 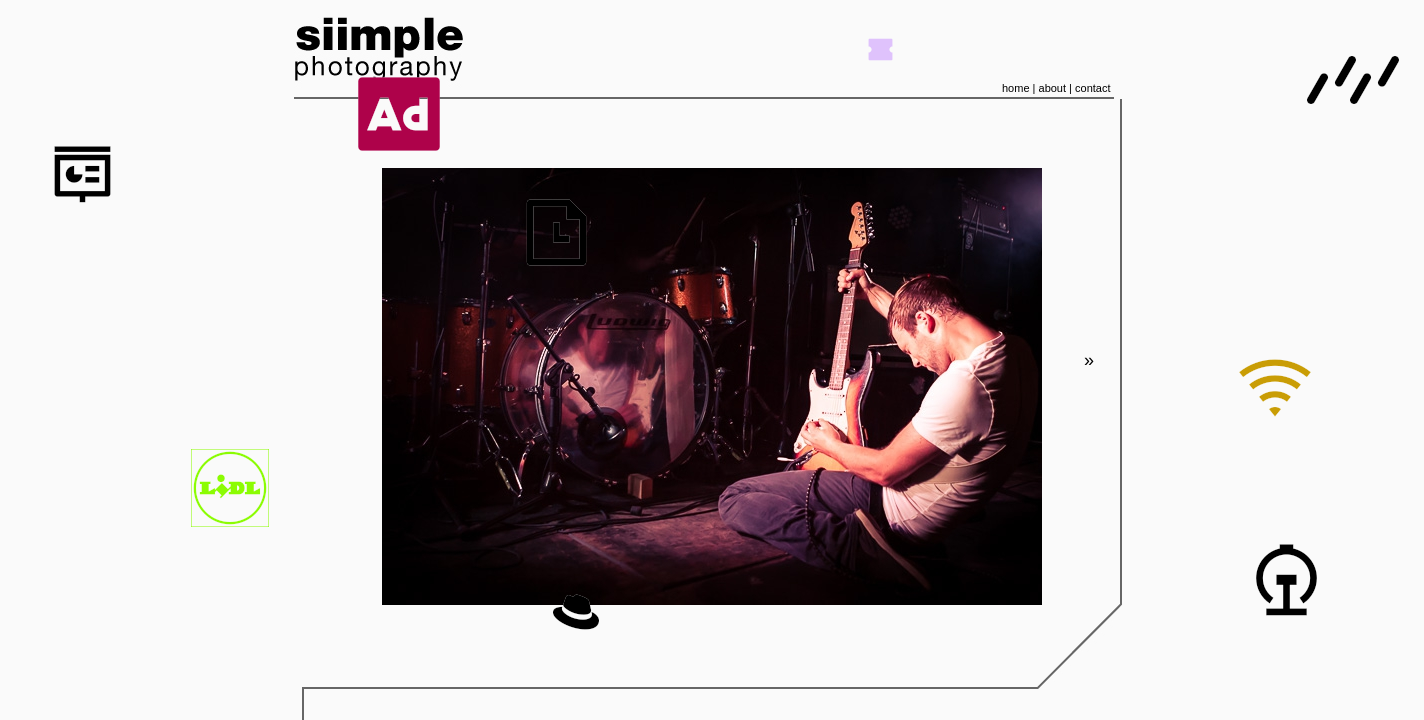 What do you see at coordinates (1353, 80) in the screenshot?
I see `drizzle ORM logo` at bounding box center [1353, 80].